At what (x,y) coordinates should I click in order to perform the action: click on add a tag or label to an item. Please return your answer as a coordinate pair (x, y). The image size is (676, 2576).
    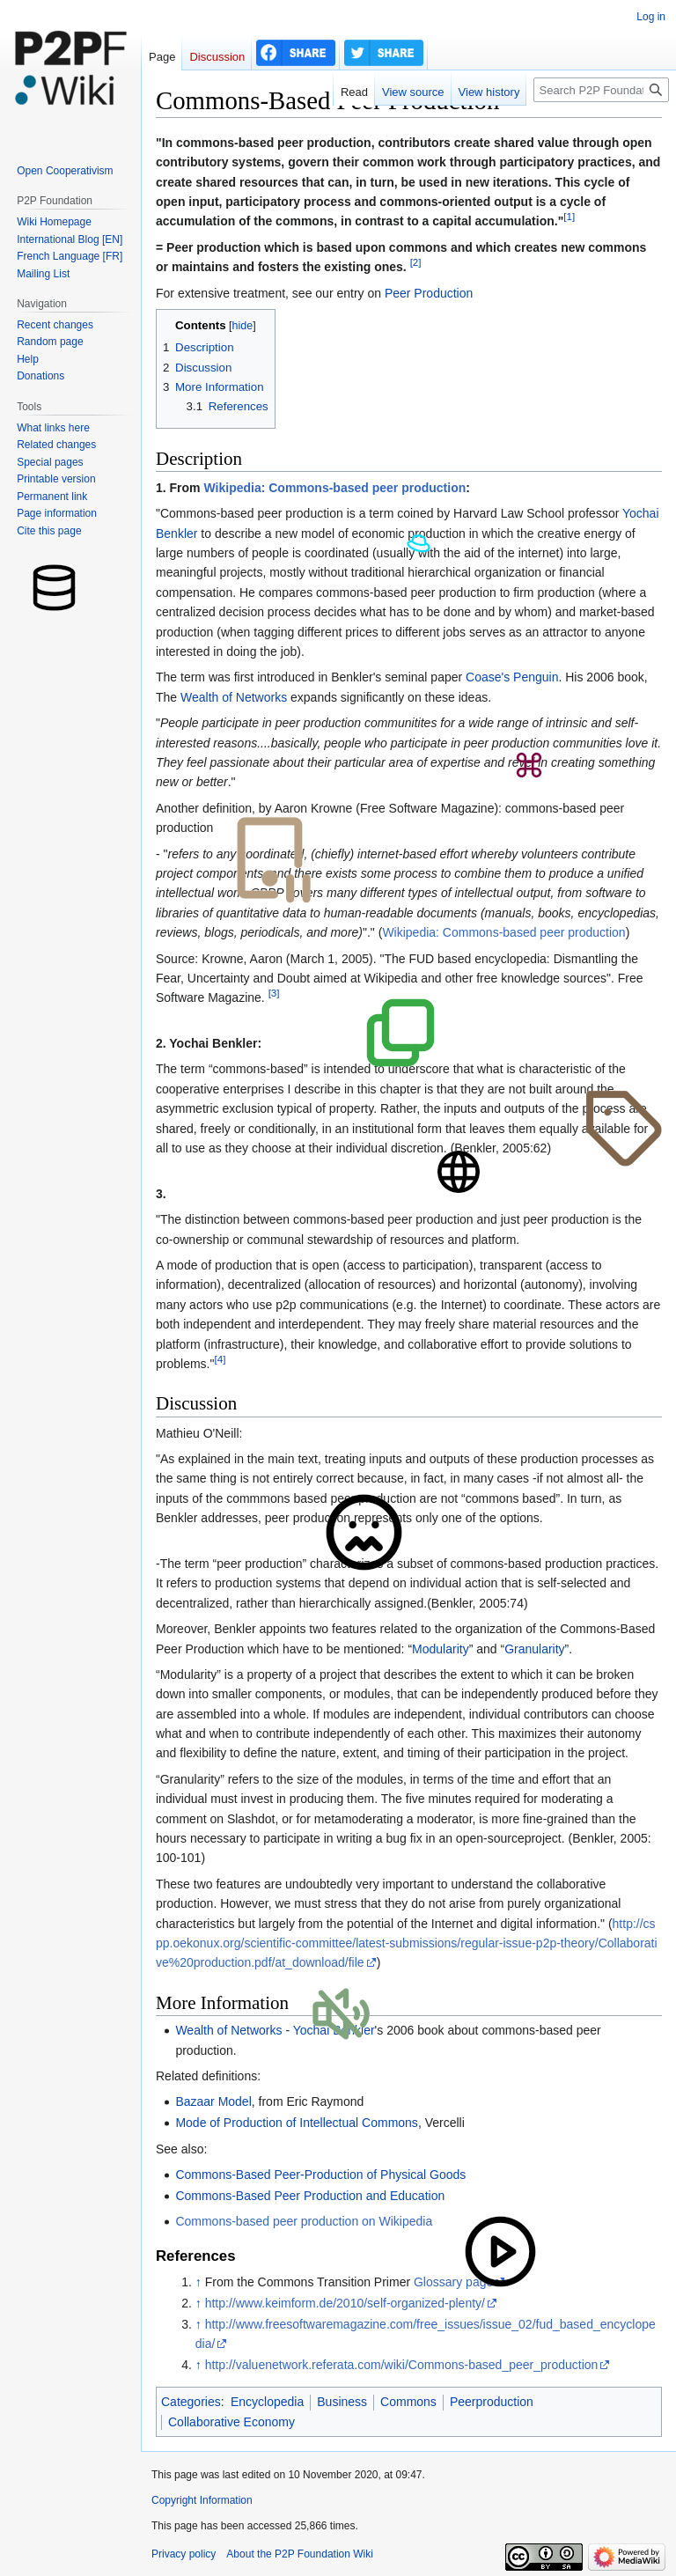
    Looking at the image, I should click on (625, 1130).